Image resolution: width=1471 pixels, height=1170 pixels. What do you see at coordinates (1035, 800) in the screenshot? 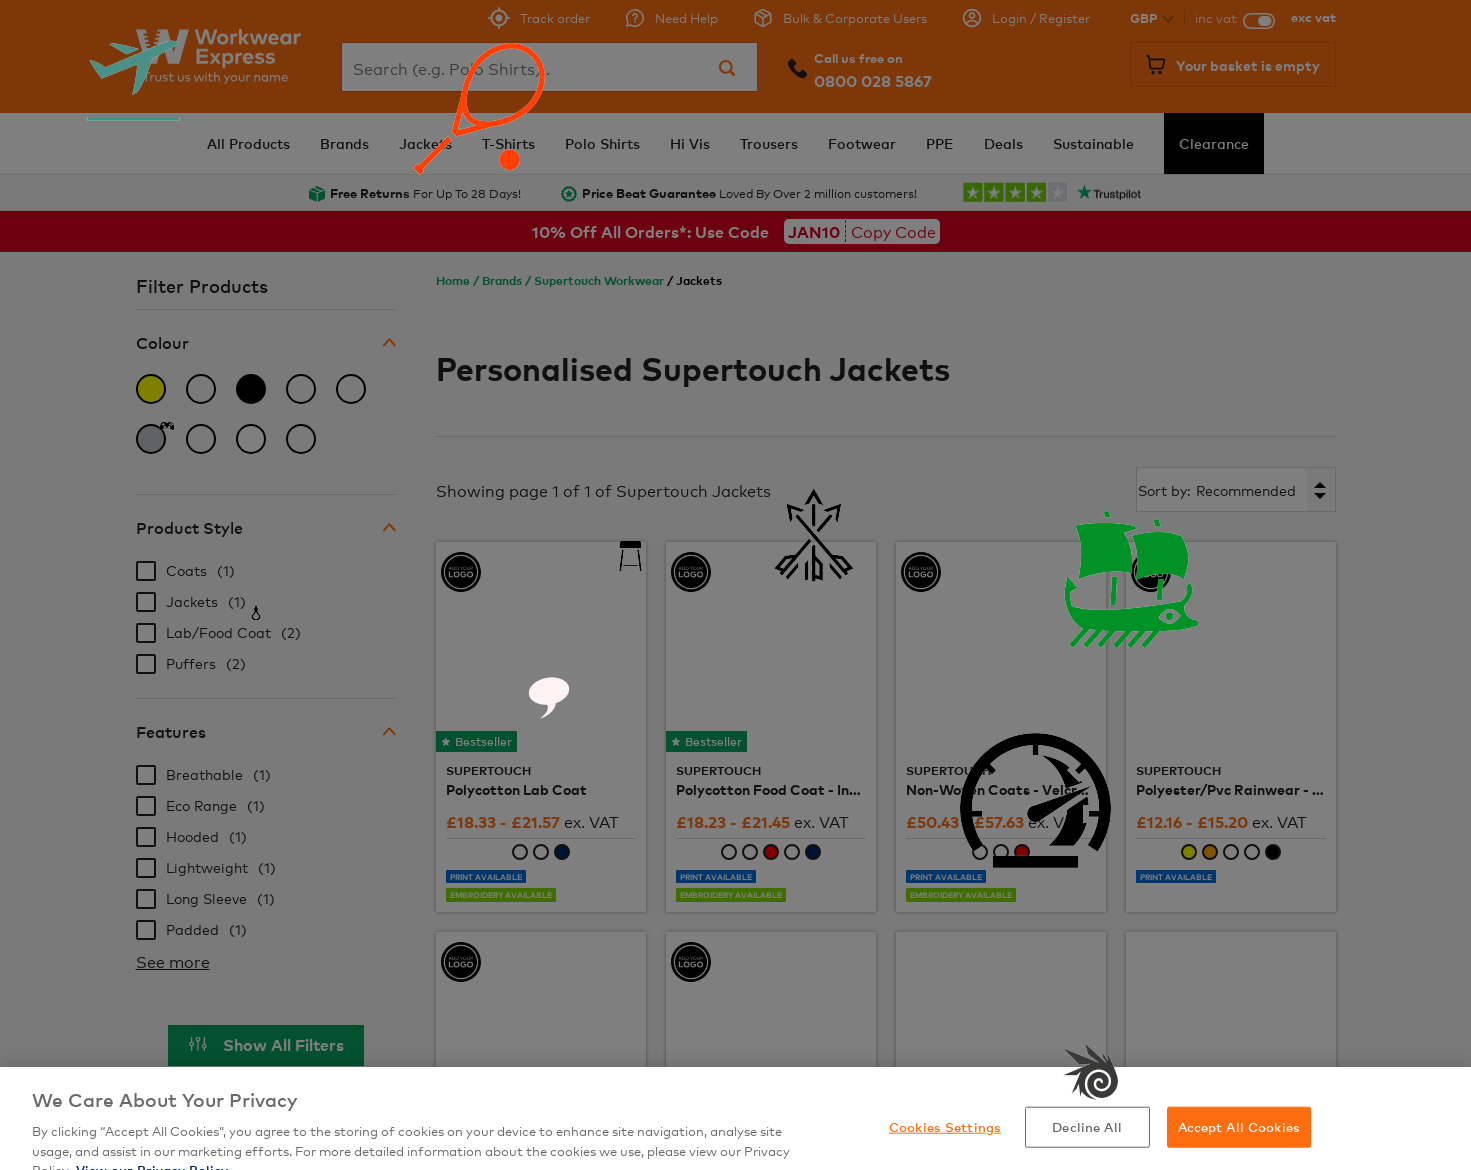
I see `view speed or performance metrics` at bounding box center [1035, 800].